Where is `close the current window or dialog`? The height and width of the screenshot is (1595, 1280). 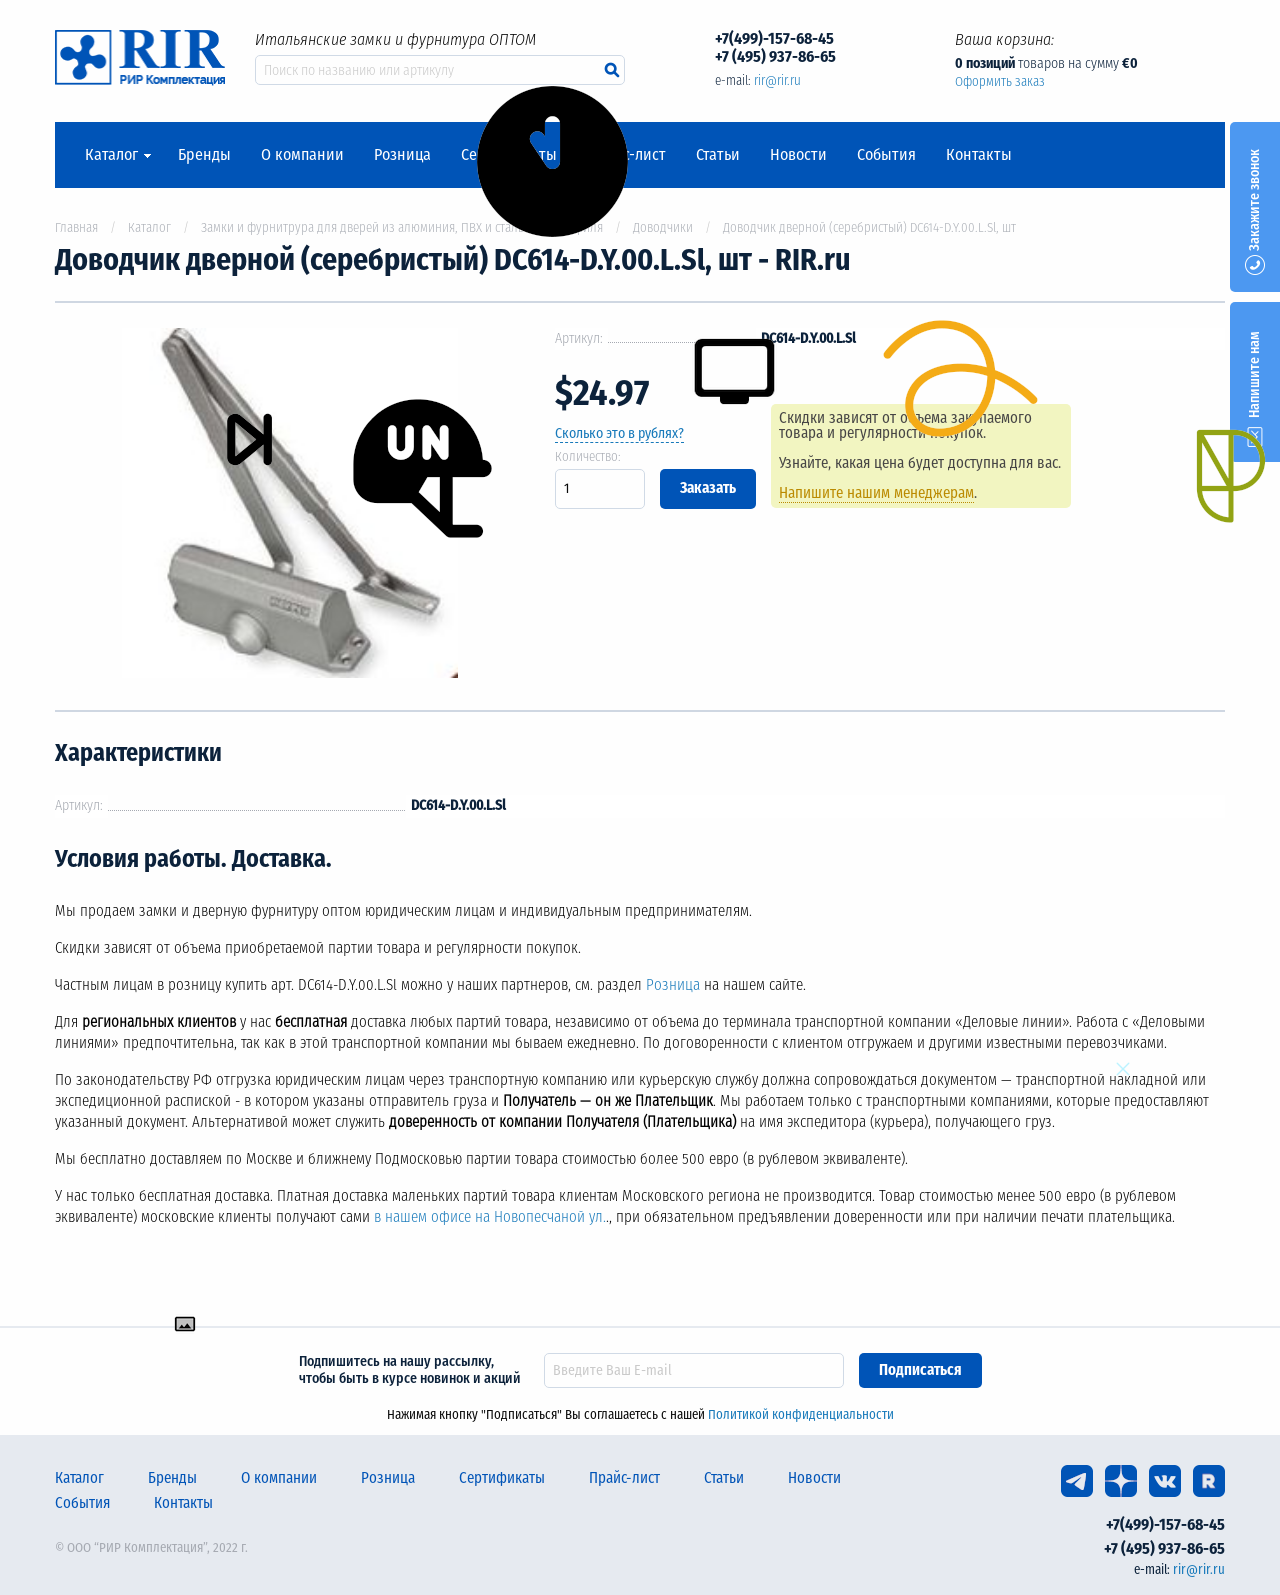
close the current window or dialog is located at coordinates (1123, 1069).